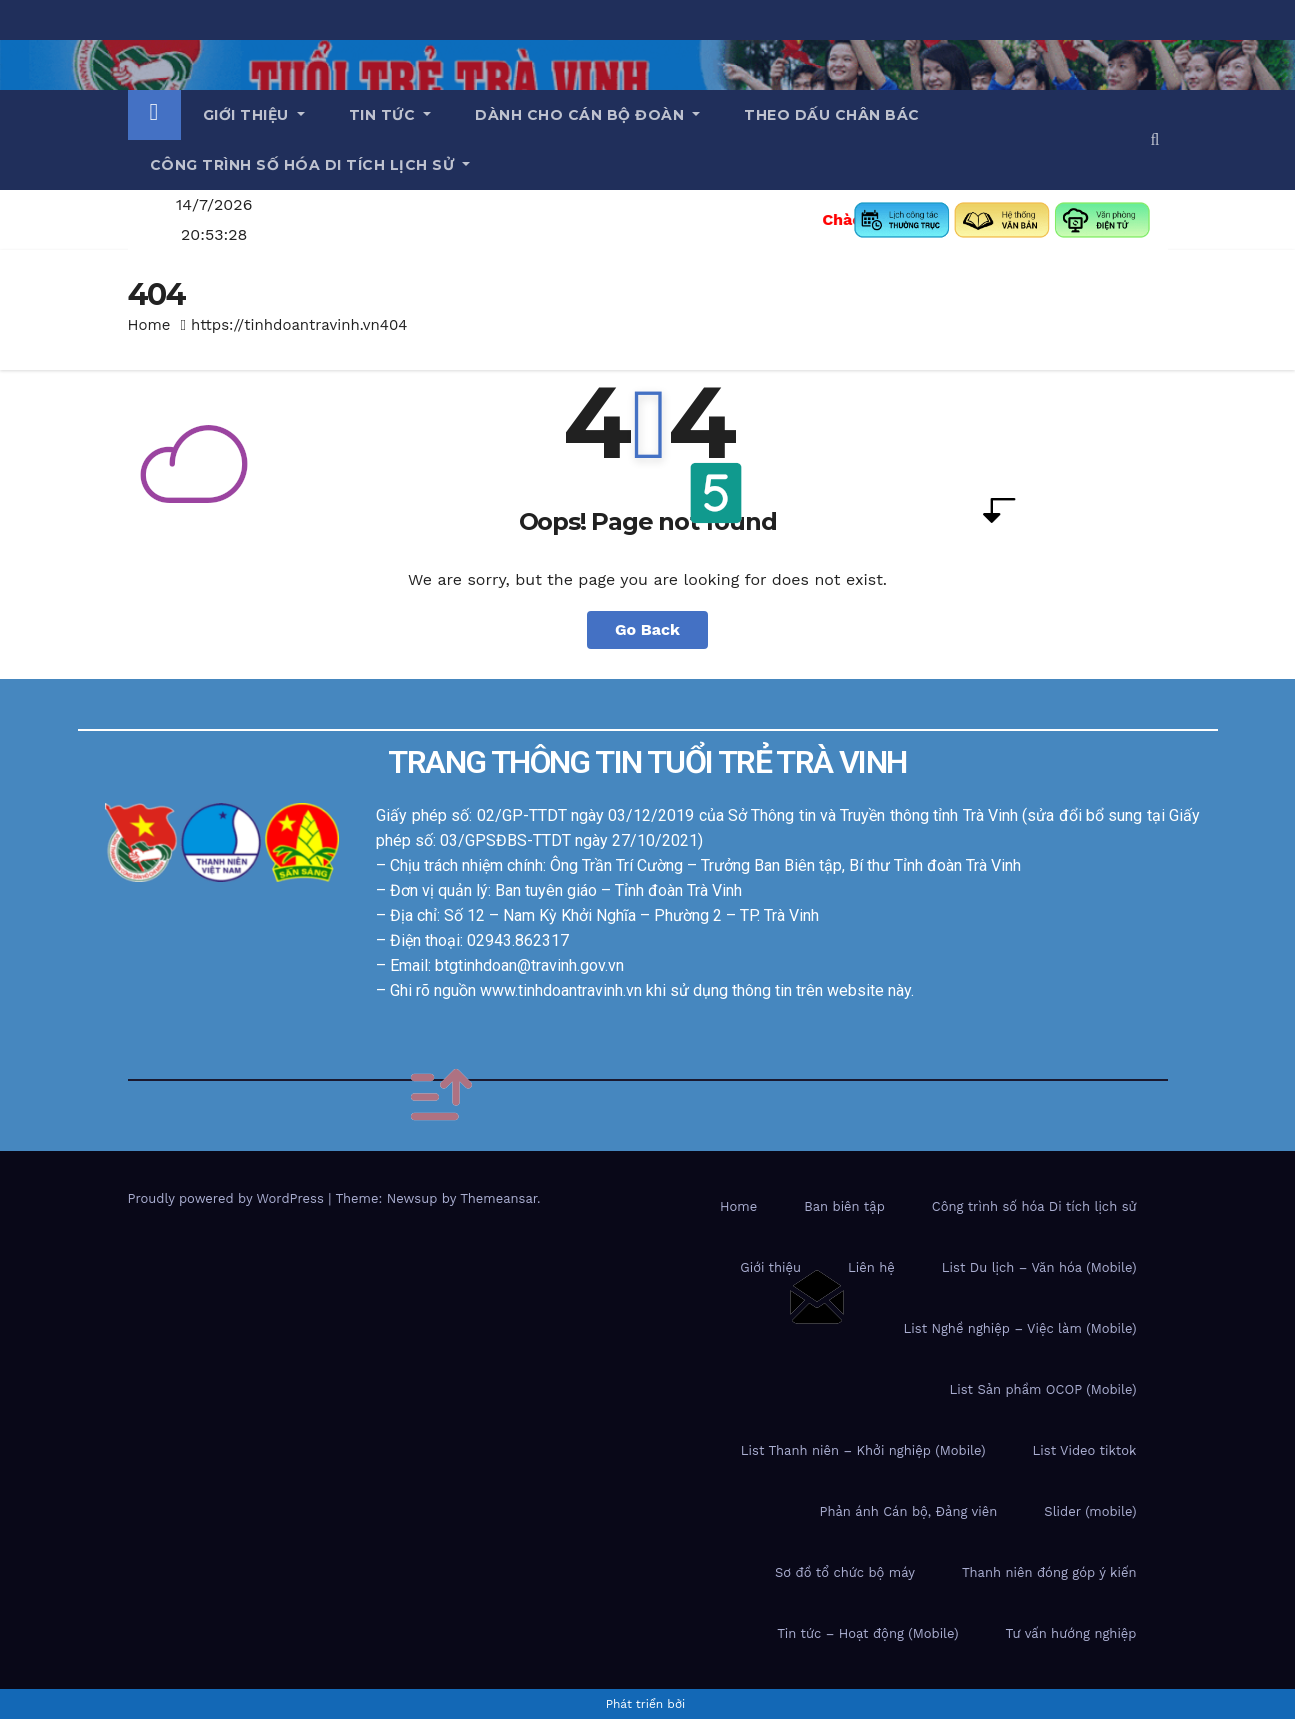 This screenshot has height=1719, width=1295. What do you see at coordinates (716, 493) in the screenshot?
I see `indicates the number five in a sequence or list` at bounding box center [716, 493].